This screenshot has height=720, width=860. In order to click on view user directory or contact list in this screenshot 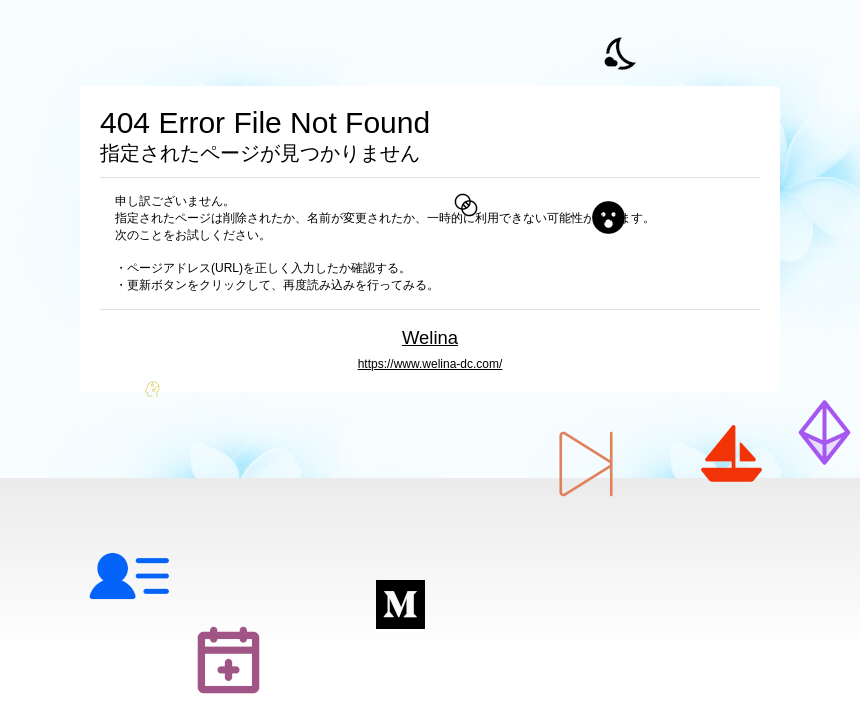, I will do `click(128, 576)`.